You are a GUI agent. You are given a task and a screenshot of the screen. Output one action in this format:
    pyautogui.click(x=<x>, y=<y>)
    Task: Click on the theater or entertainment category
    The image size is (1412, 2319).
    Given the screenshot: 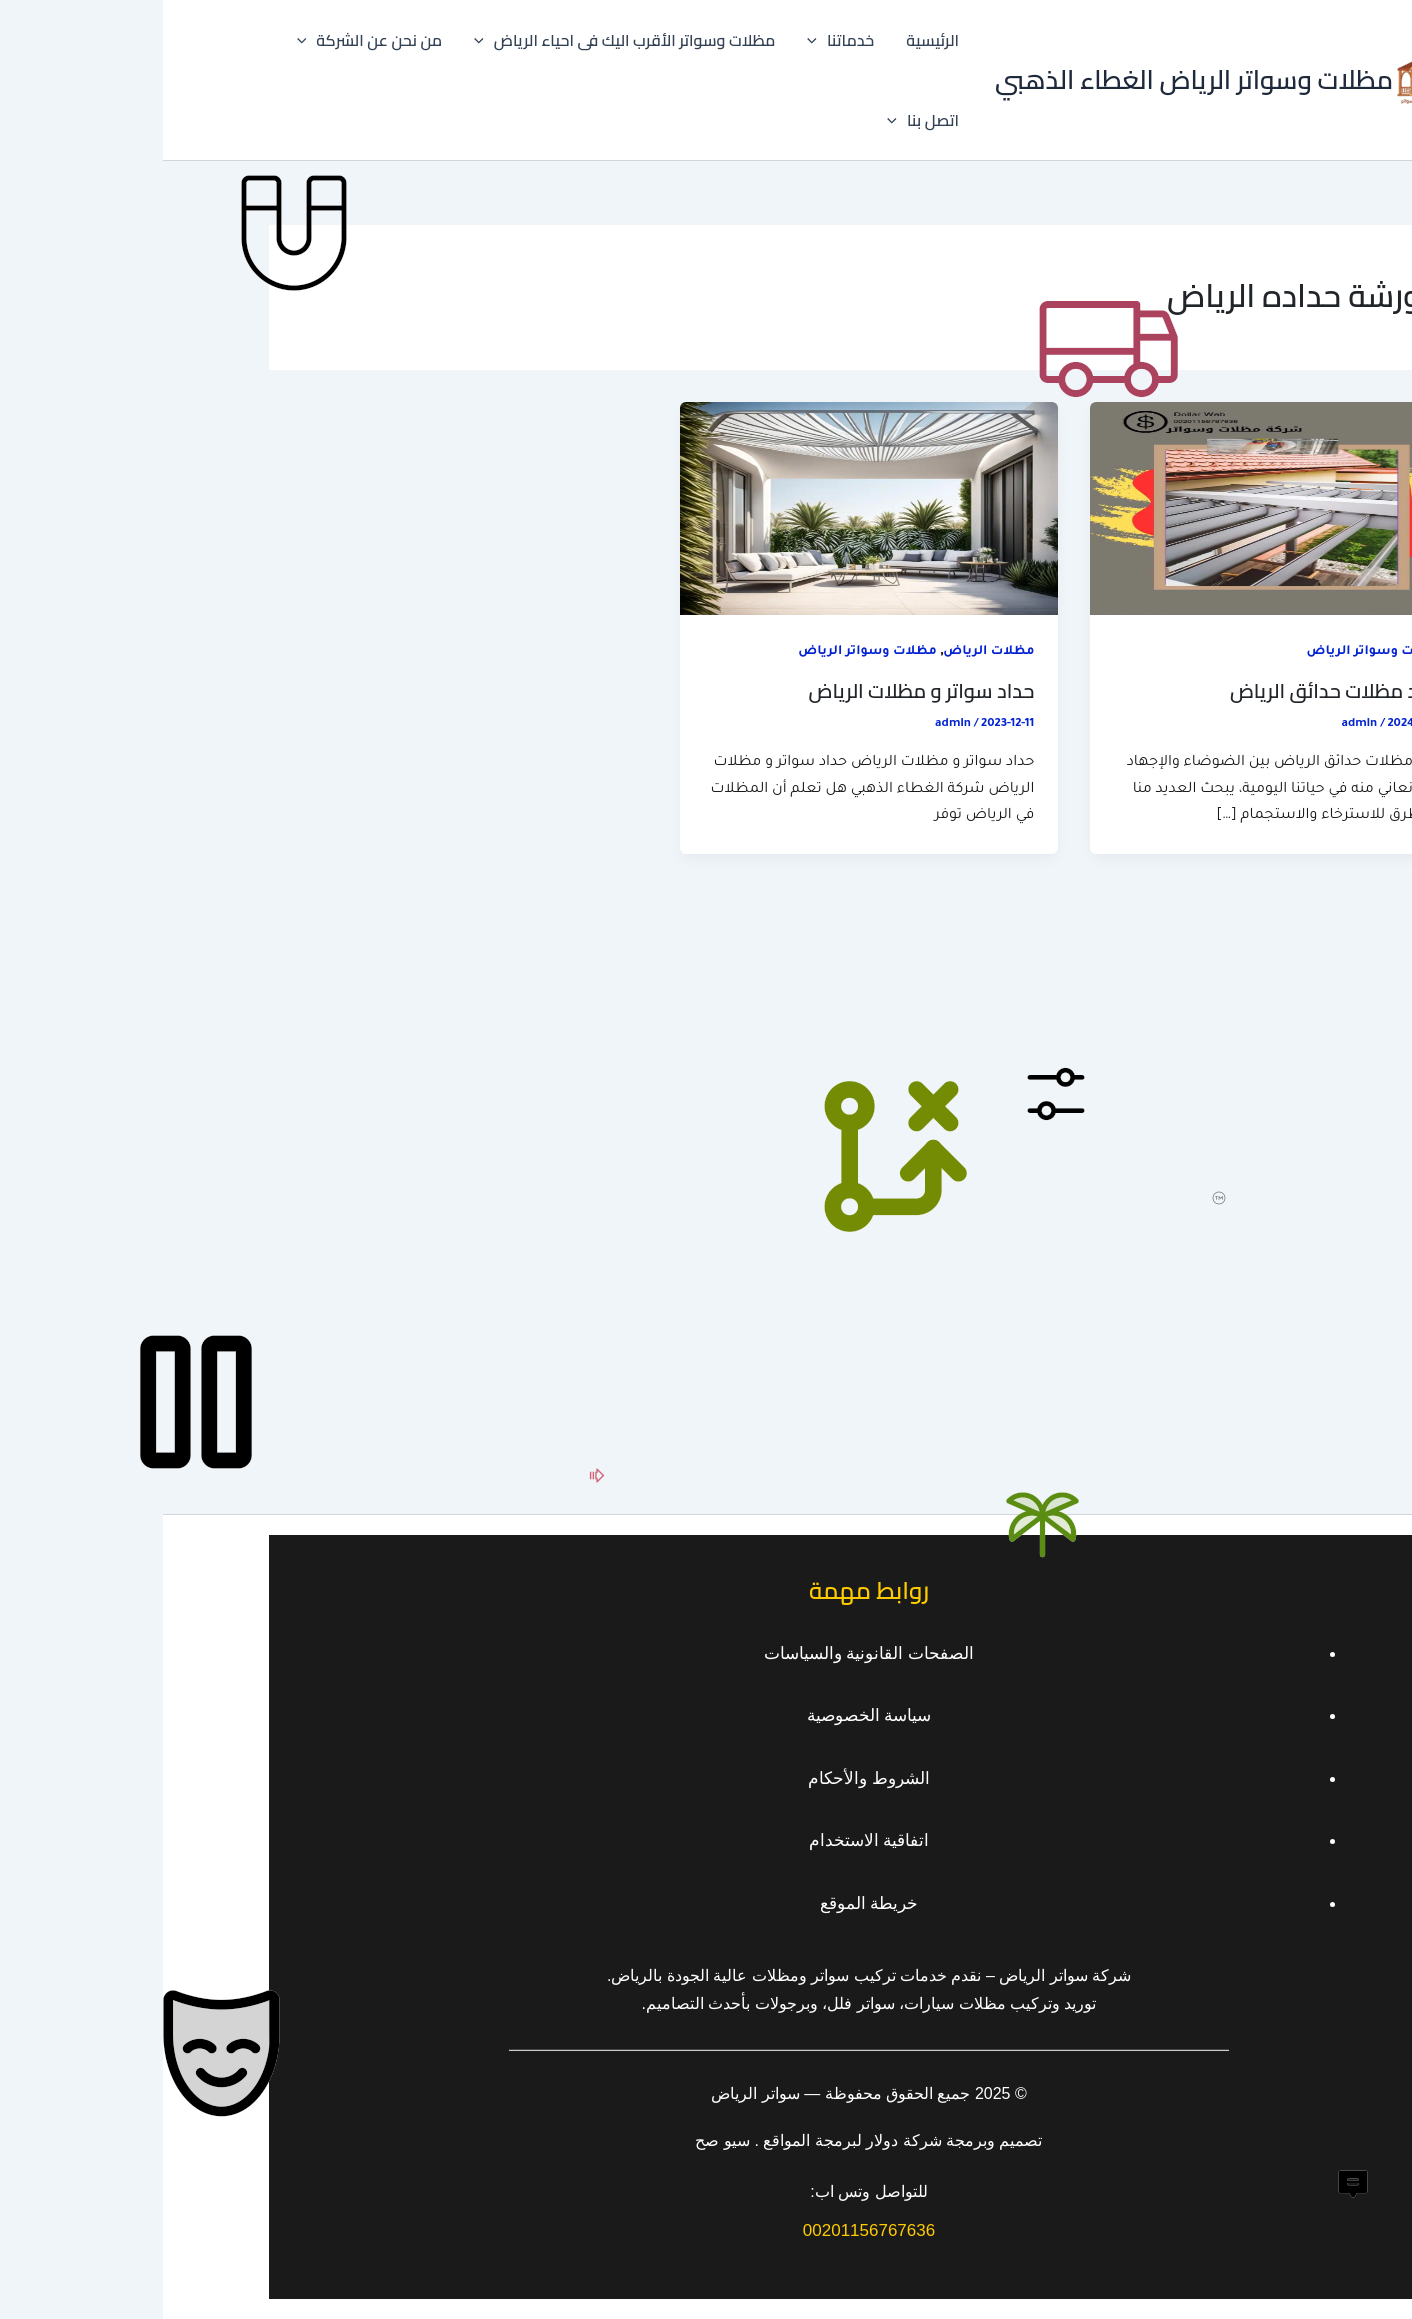 What is the action you would take?
    pyautogui.click(x=221, y=2048)
    